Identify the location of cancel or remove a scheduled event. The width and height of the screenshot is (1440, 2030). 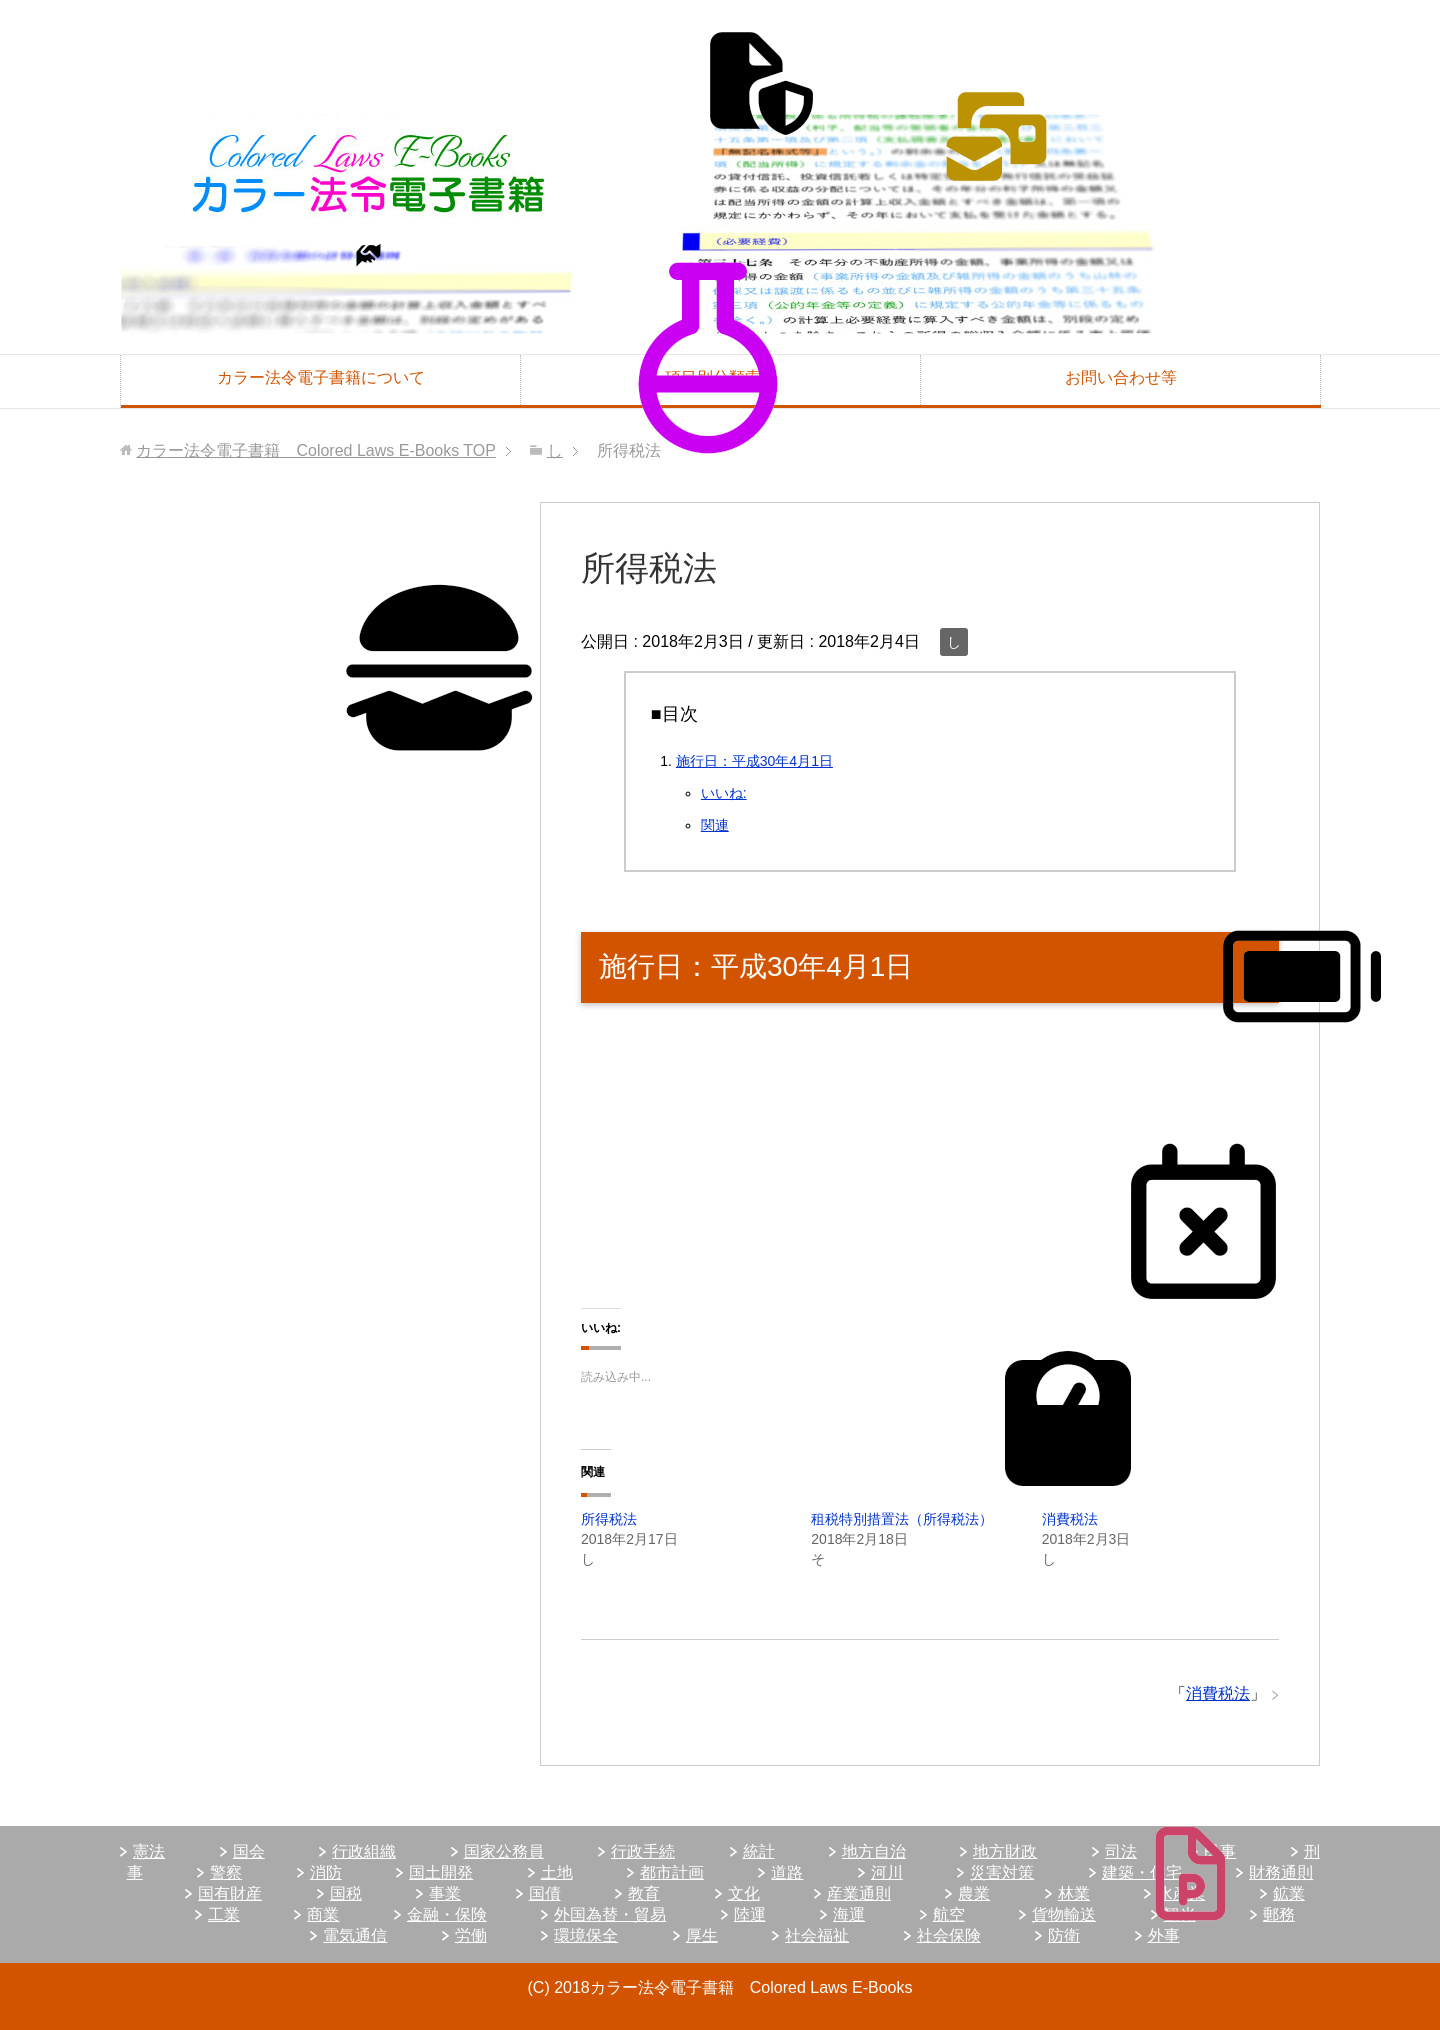
(1203, 1226).